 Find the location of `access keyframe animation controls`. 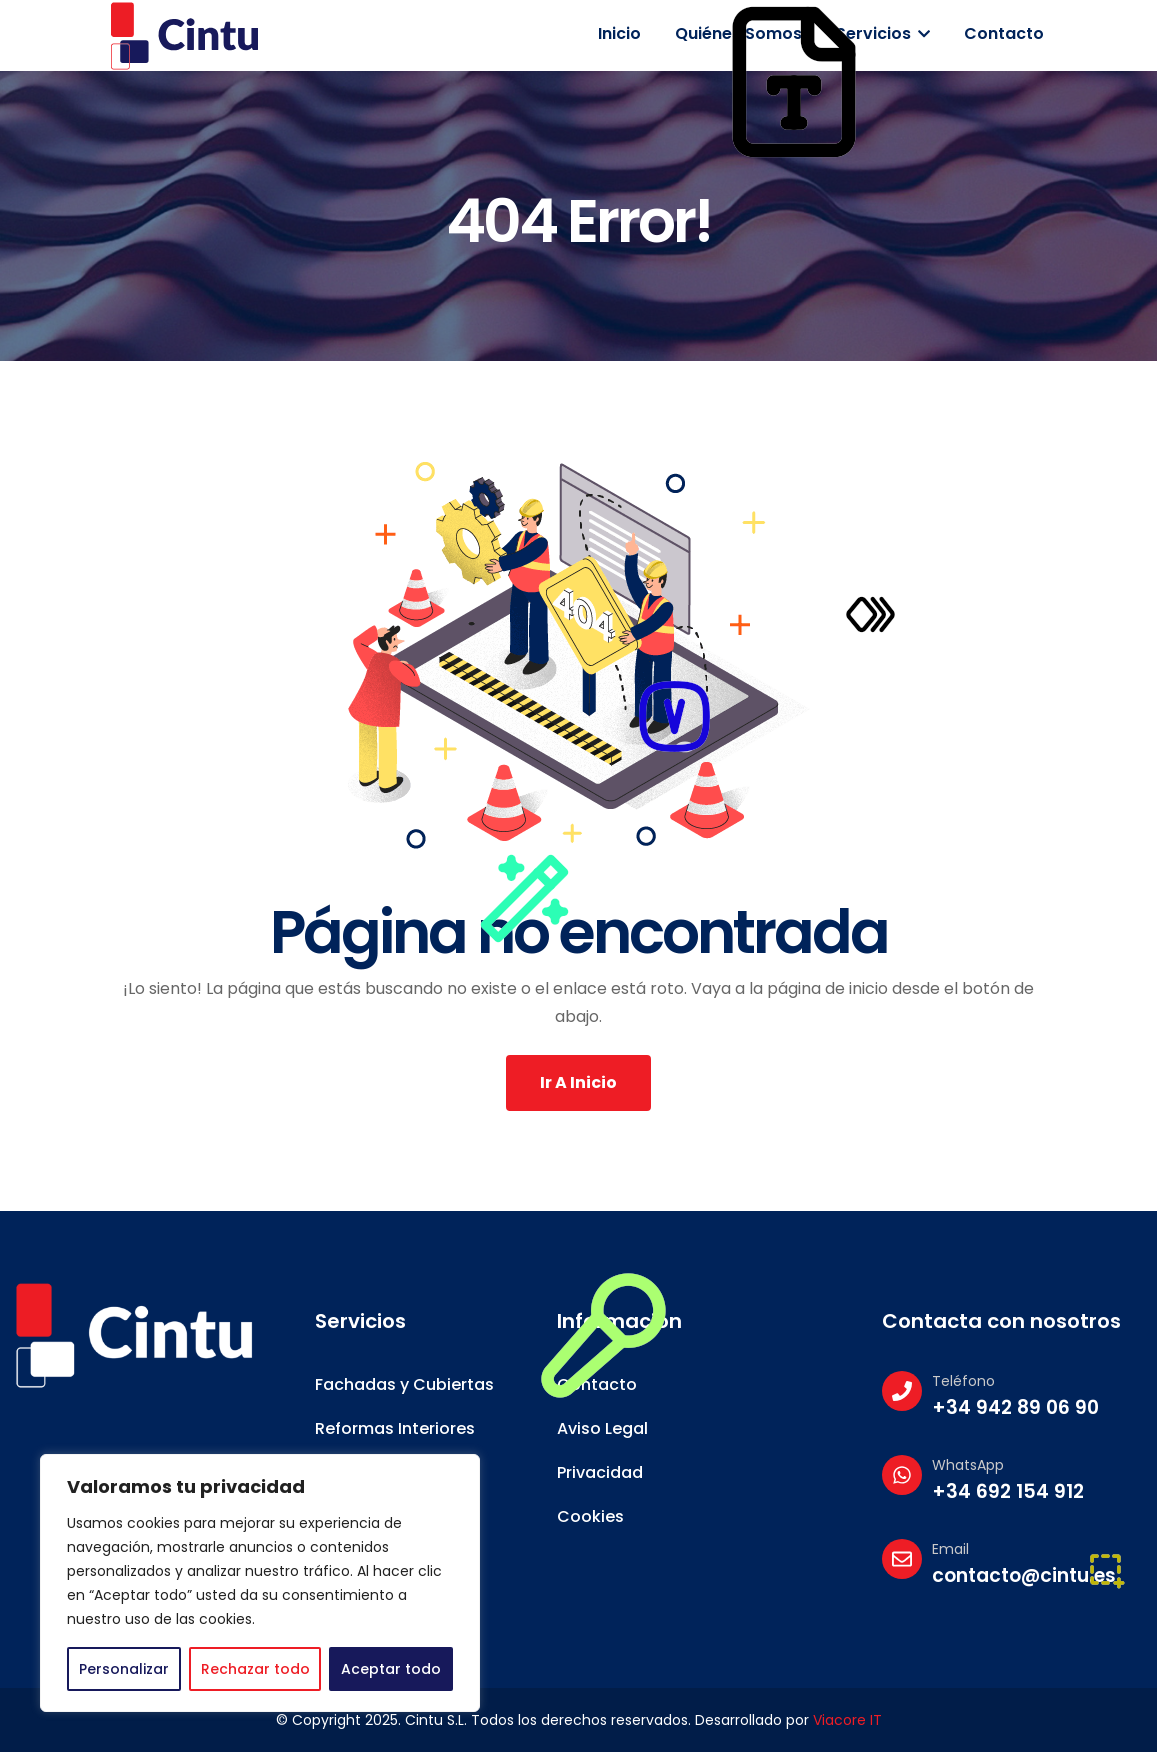

access keyframe animation controls is located at coordinates (870, 614).